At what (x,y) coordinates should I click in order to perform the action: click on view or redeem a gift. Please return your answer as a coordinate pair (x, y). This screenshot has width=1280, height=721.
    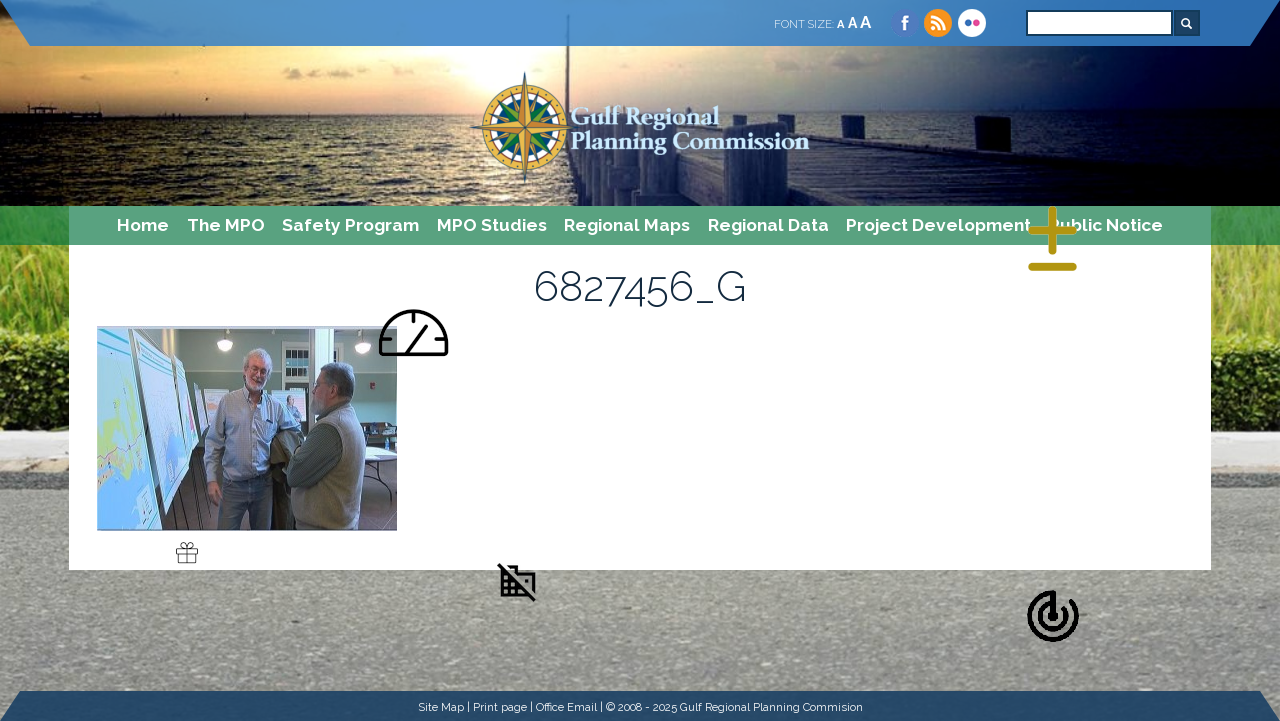
    Looking at the image, I should click on (187, 554).